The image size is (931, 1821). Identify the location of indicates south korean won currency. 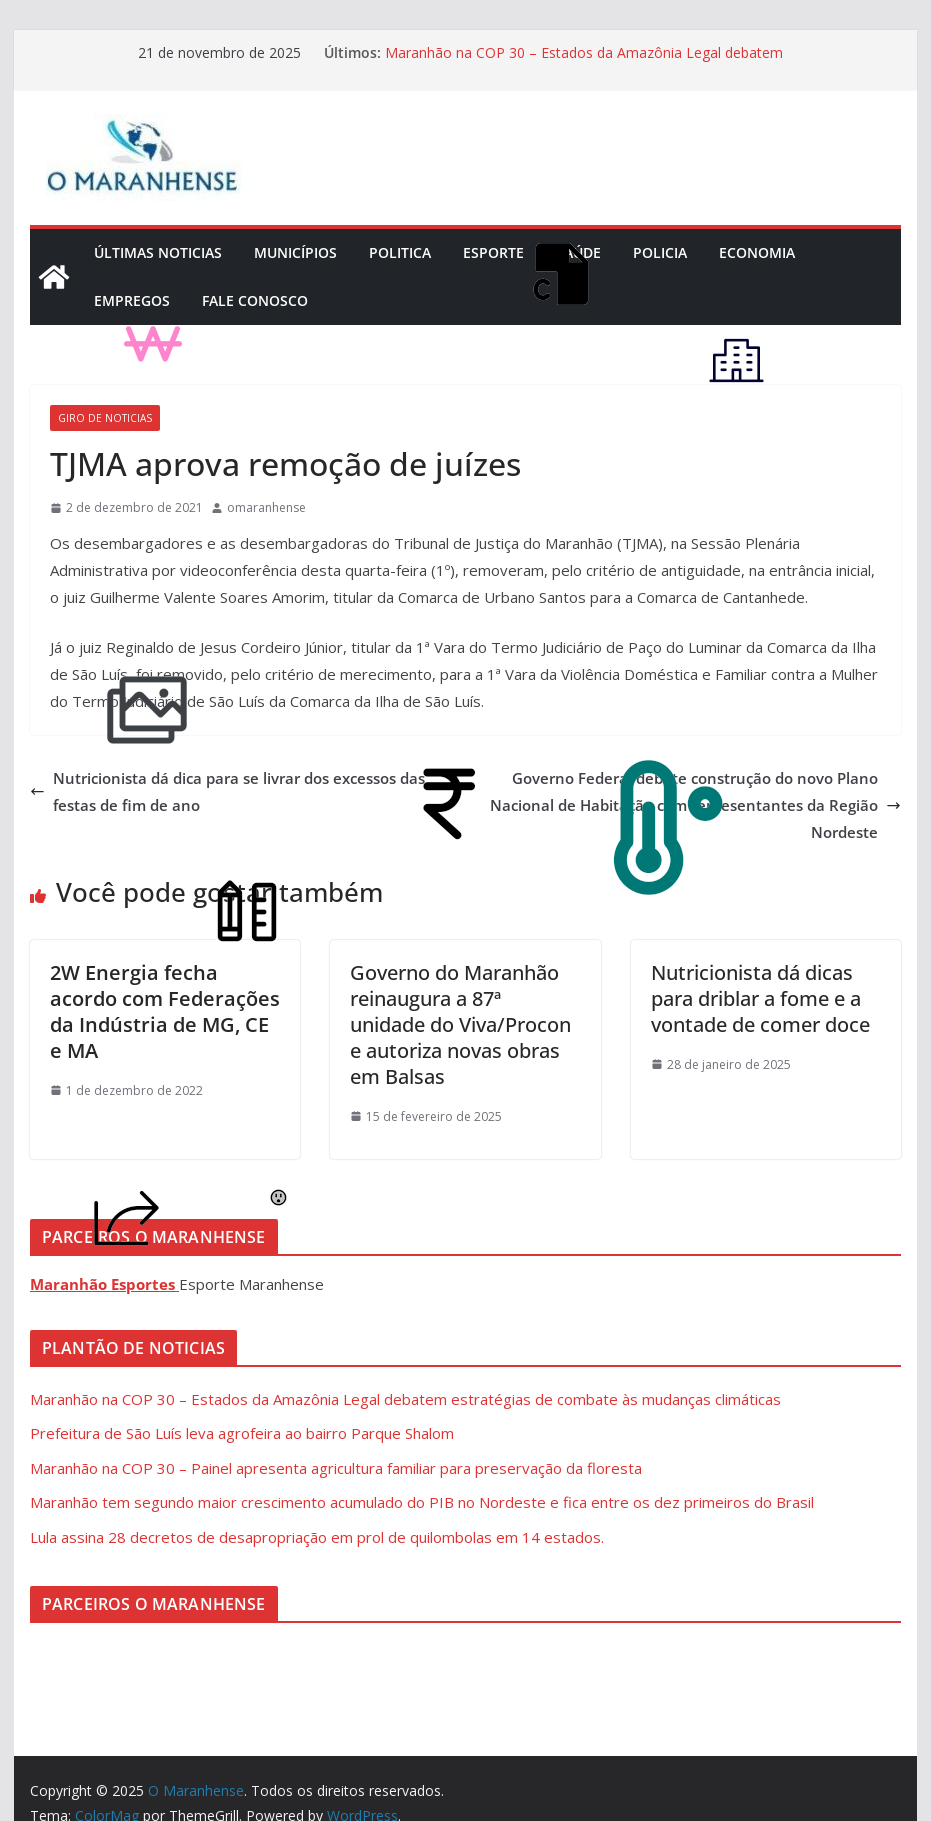
(153, 342).